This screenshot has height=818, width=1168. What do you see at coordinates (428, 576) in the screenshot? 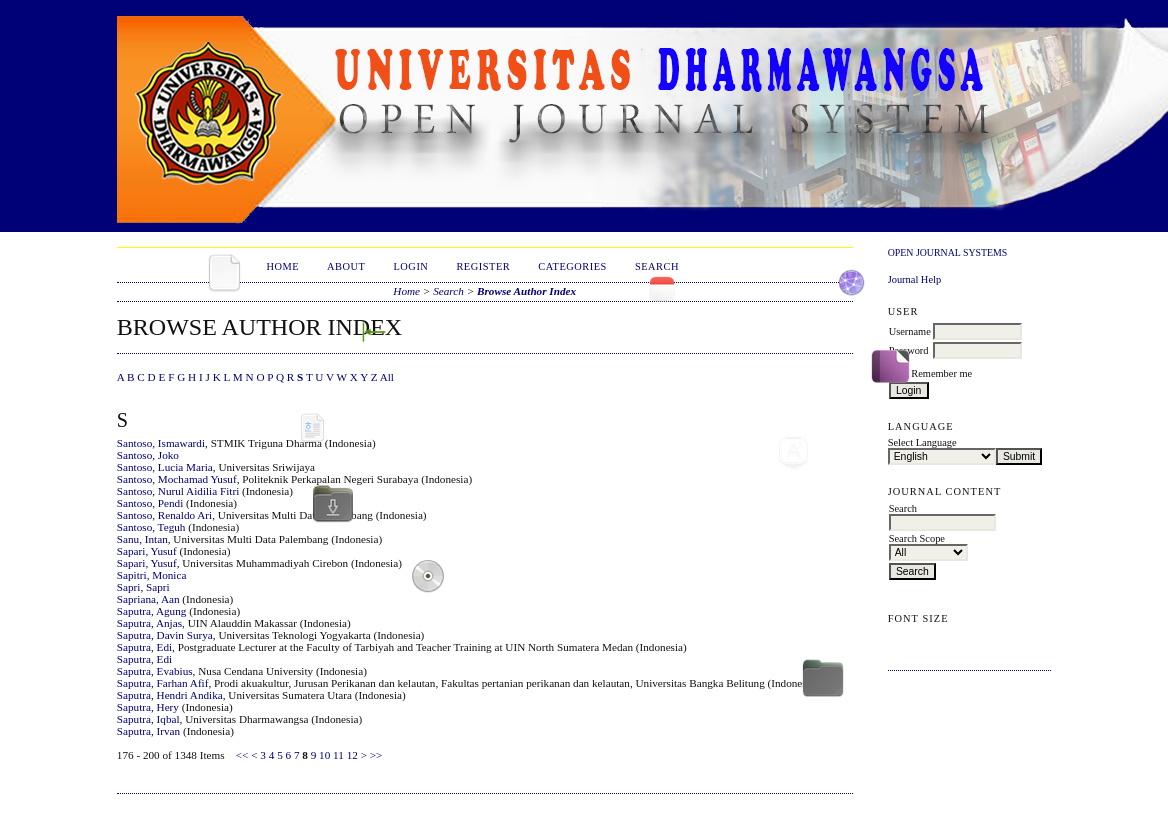
I see `access DVD-RAM drive or disc` at bounding box center [428, 576].